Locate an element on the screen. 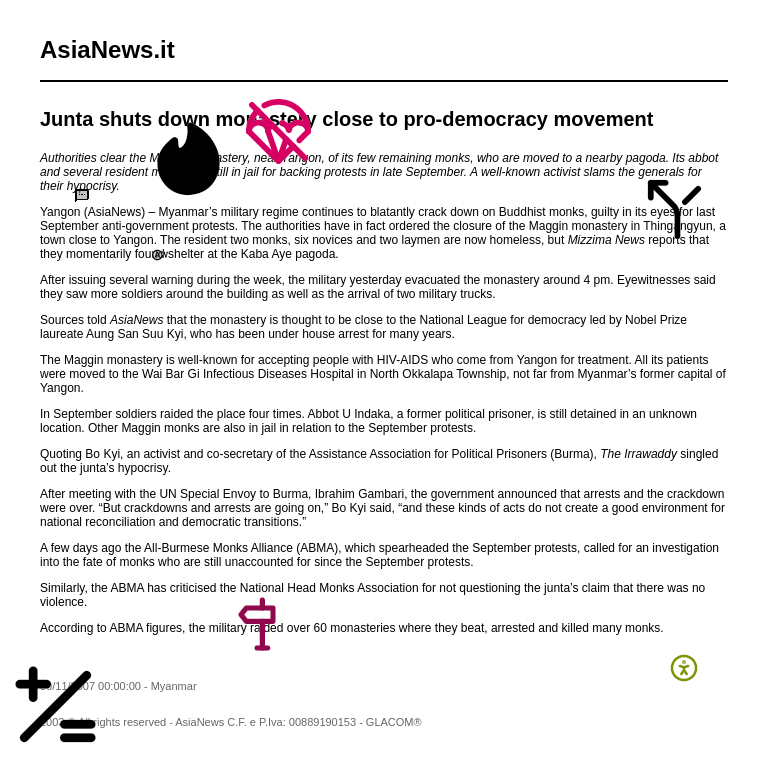 This screenshot has width=768, height=768. parachute deployment disabled is located at coordinates (278, 131).